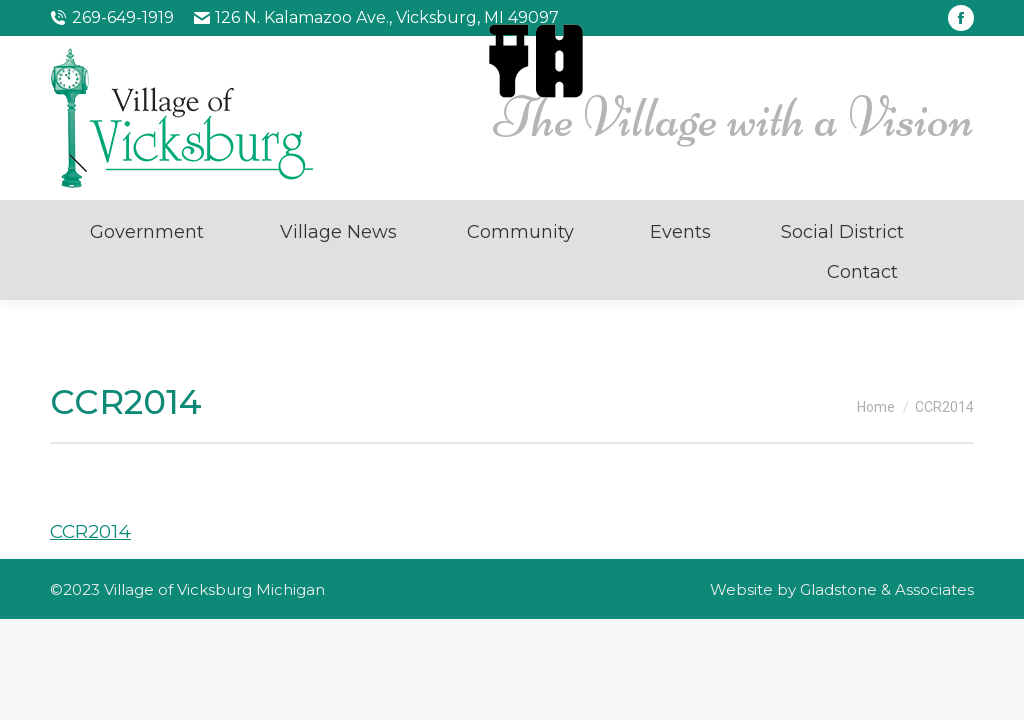 The height and width of the screenshot is (720, 1024). What do you see at coordinates (536, 61) in the screenshot?
I see `view bridge or overpass routes` at bounding box center [536, 61].